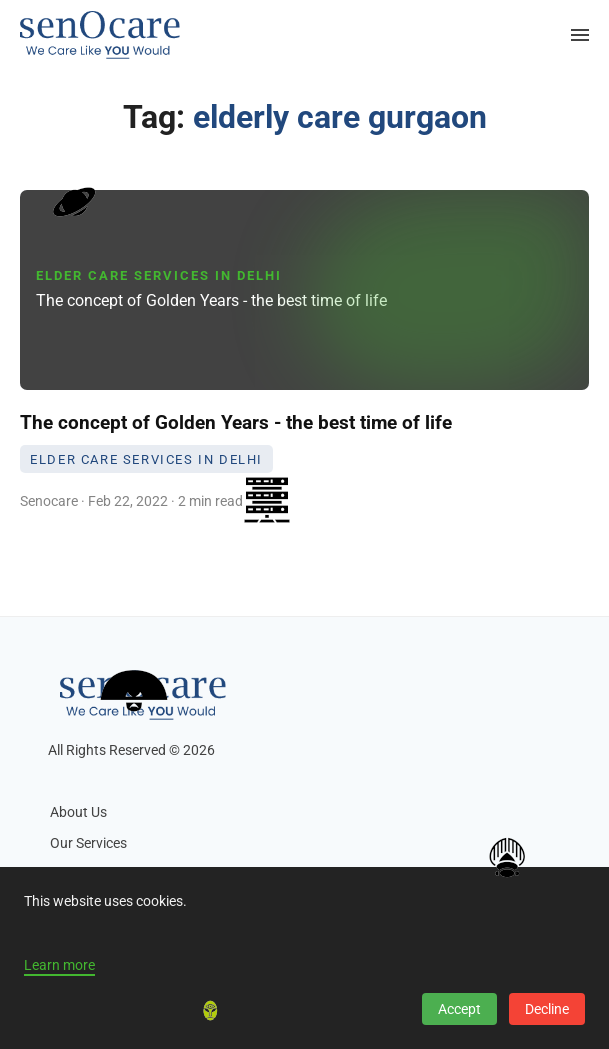 The height and width of the screenshot is (1049, 609). I want to click on access server management settings, so click(267, 500).